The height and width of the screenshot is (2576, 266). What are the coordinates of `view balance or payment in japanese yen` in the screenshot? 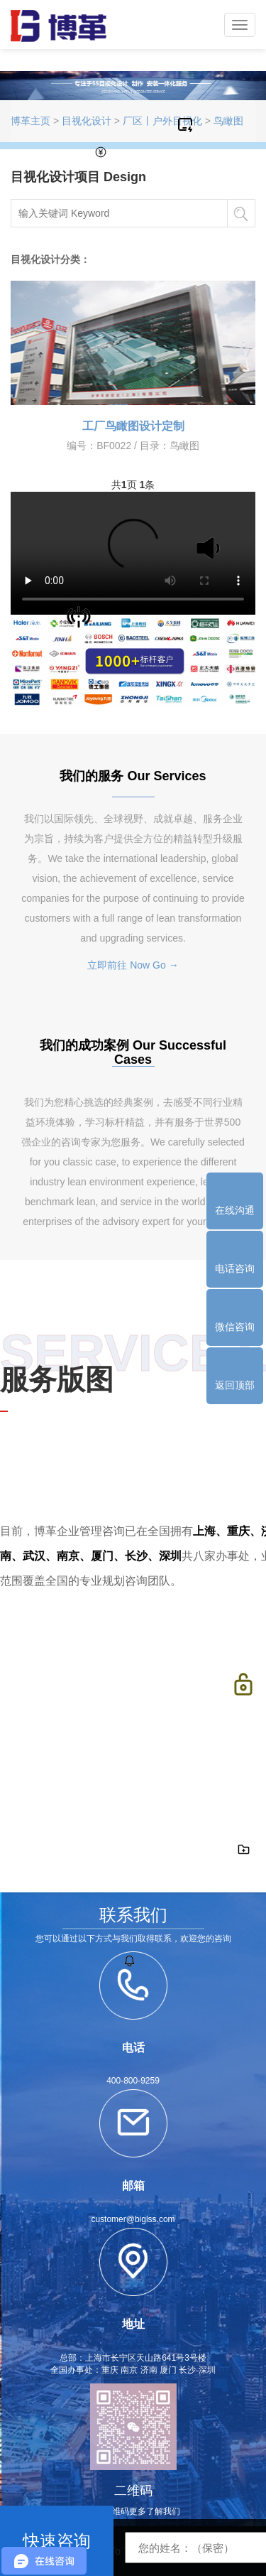 It's located at (101, 152).